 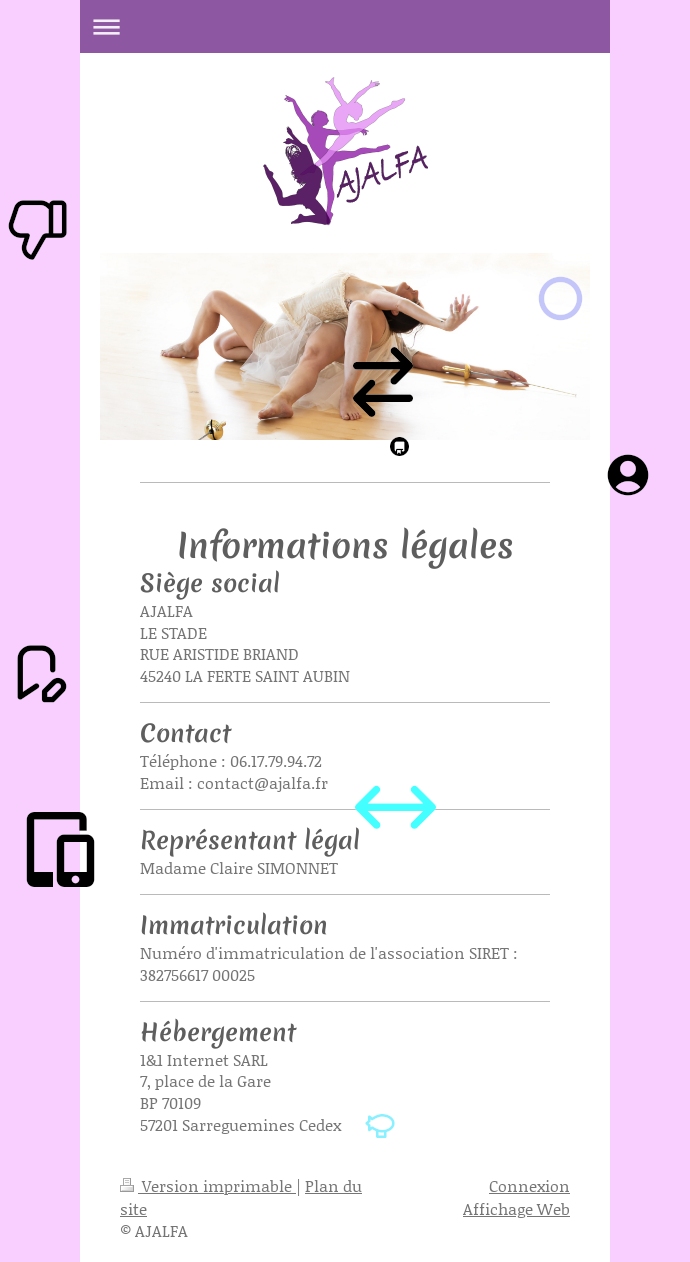 What do you see at coordinates (399, 446) in the screenshot?
I see `repository activity in your feed` at bounding box center [399, 446].